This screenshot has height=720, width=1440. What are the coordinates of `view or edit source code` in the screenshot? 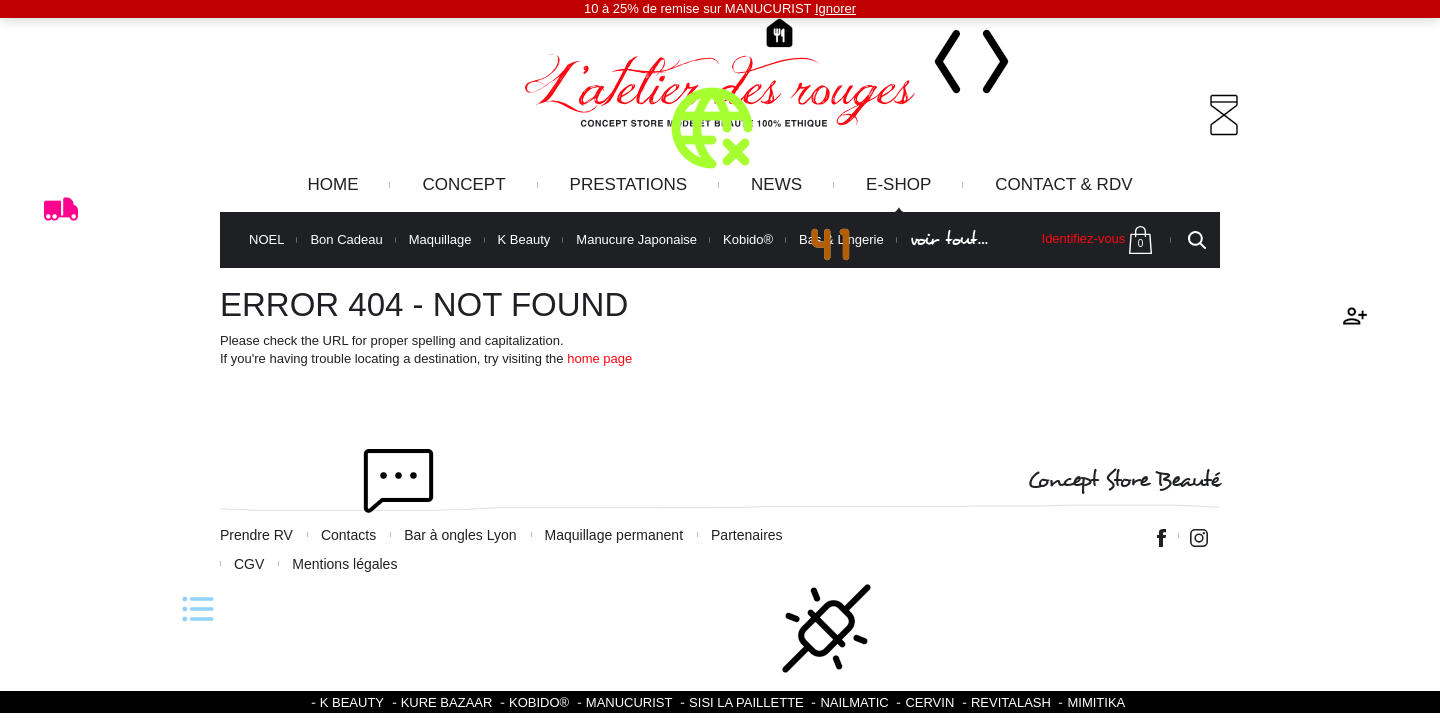 It's located at (971, 61).